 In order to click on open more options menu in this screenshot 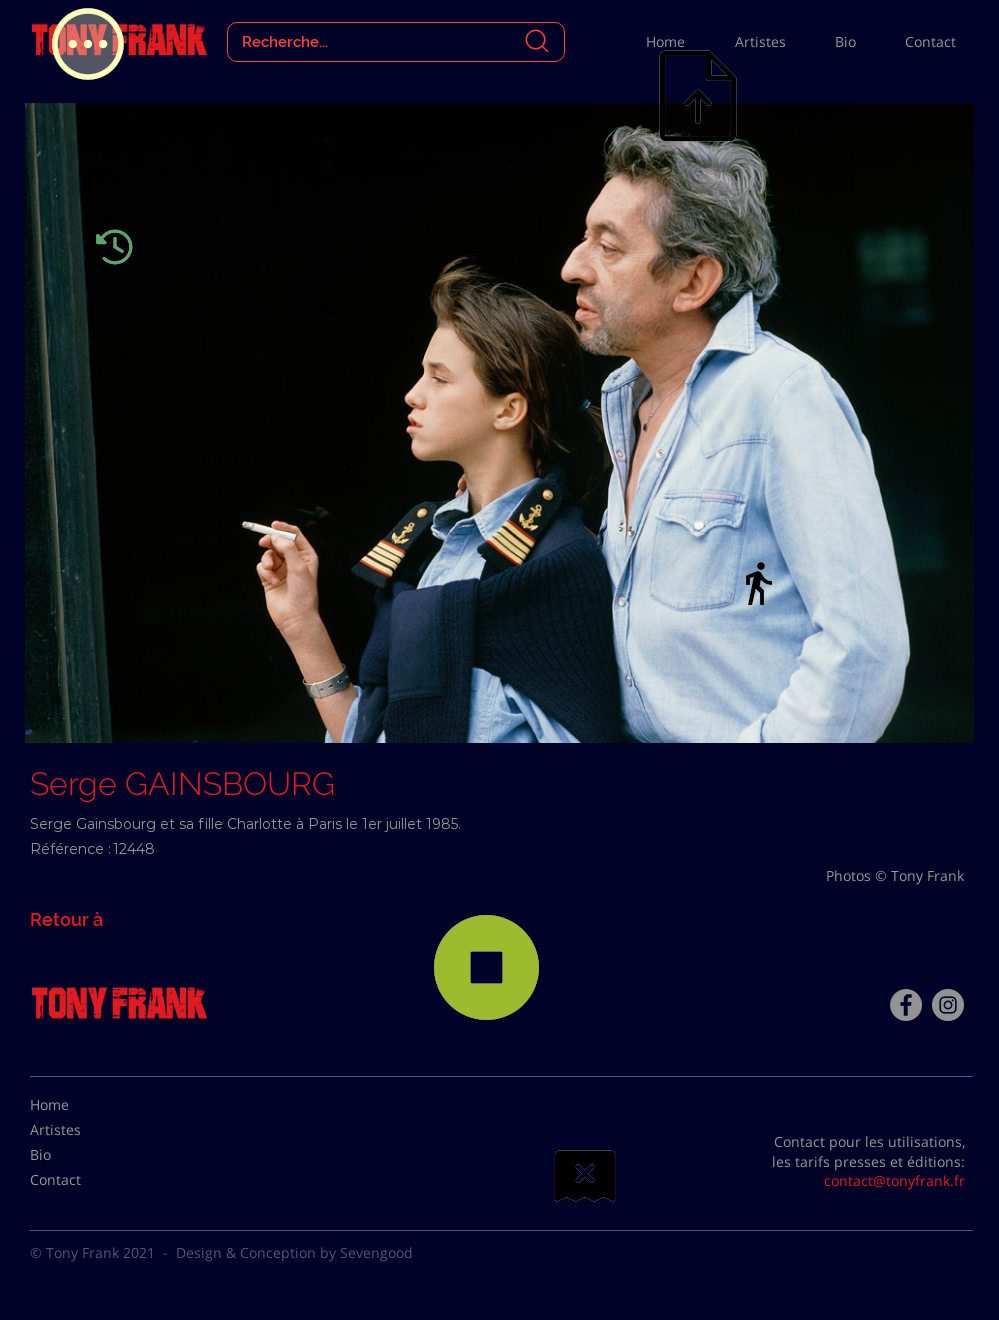, I will do `click(88, 44)`.